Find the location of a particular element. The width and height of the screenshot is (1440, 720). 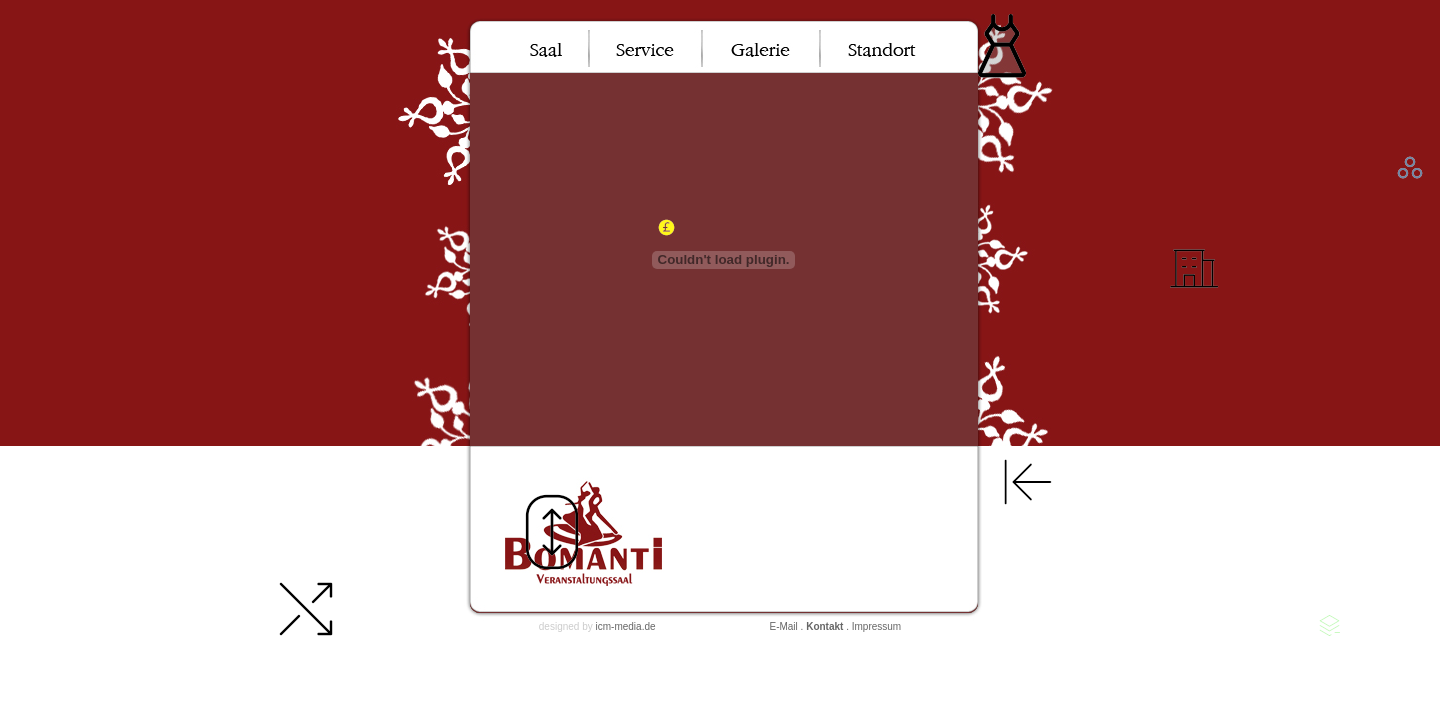

view office or workplace location is located at coordinates (1192, 268).